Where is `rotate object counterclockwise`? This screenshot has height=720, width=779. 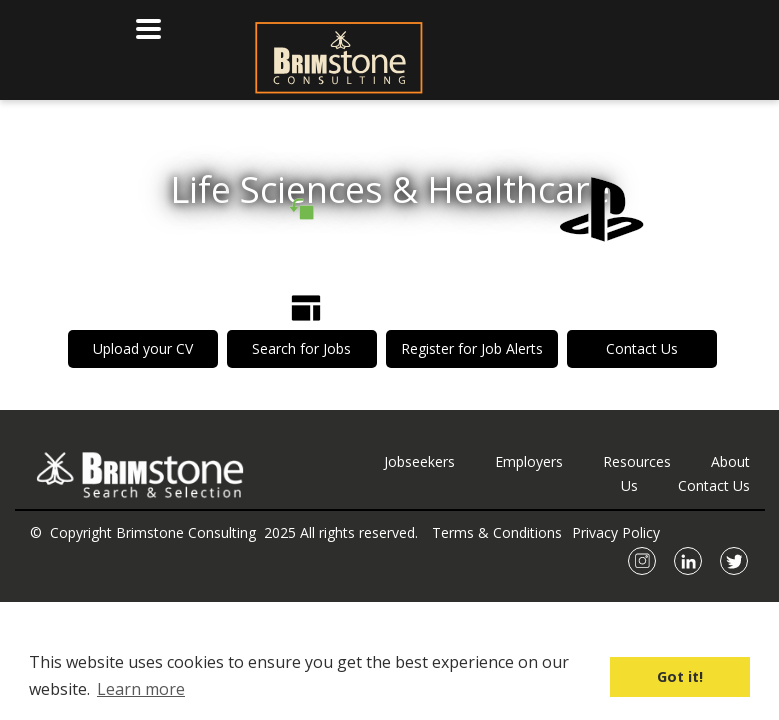
rotate object counterclockwise is located at coordinates (302, 209).